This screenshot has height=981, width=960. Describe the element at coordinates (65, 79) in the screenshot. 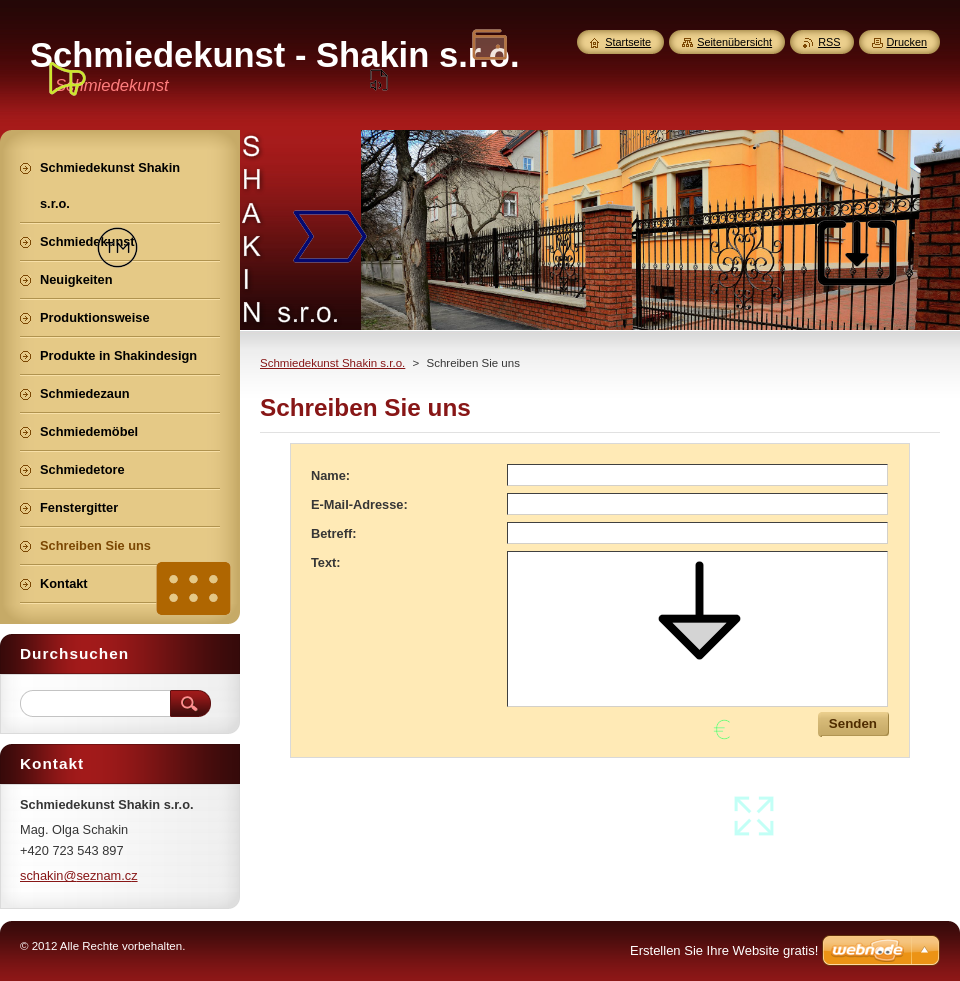

I see `make an announcement or broadcast` at that location.